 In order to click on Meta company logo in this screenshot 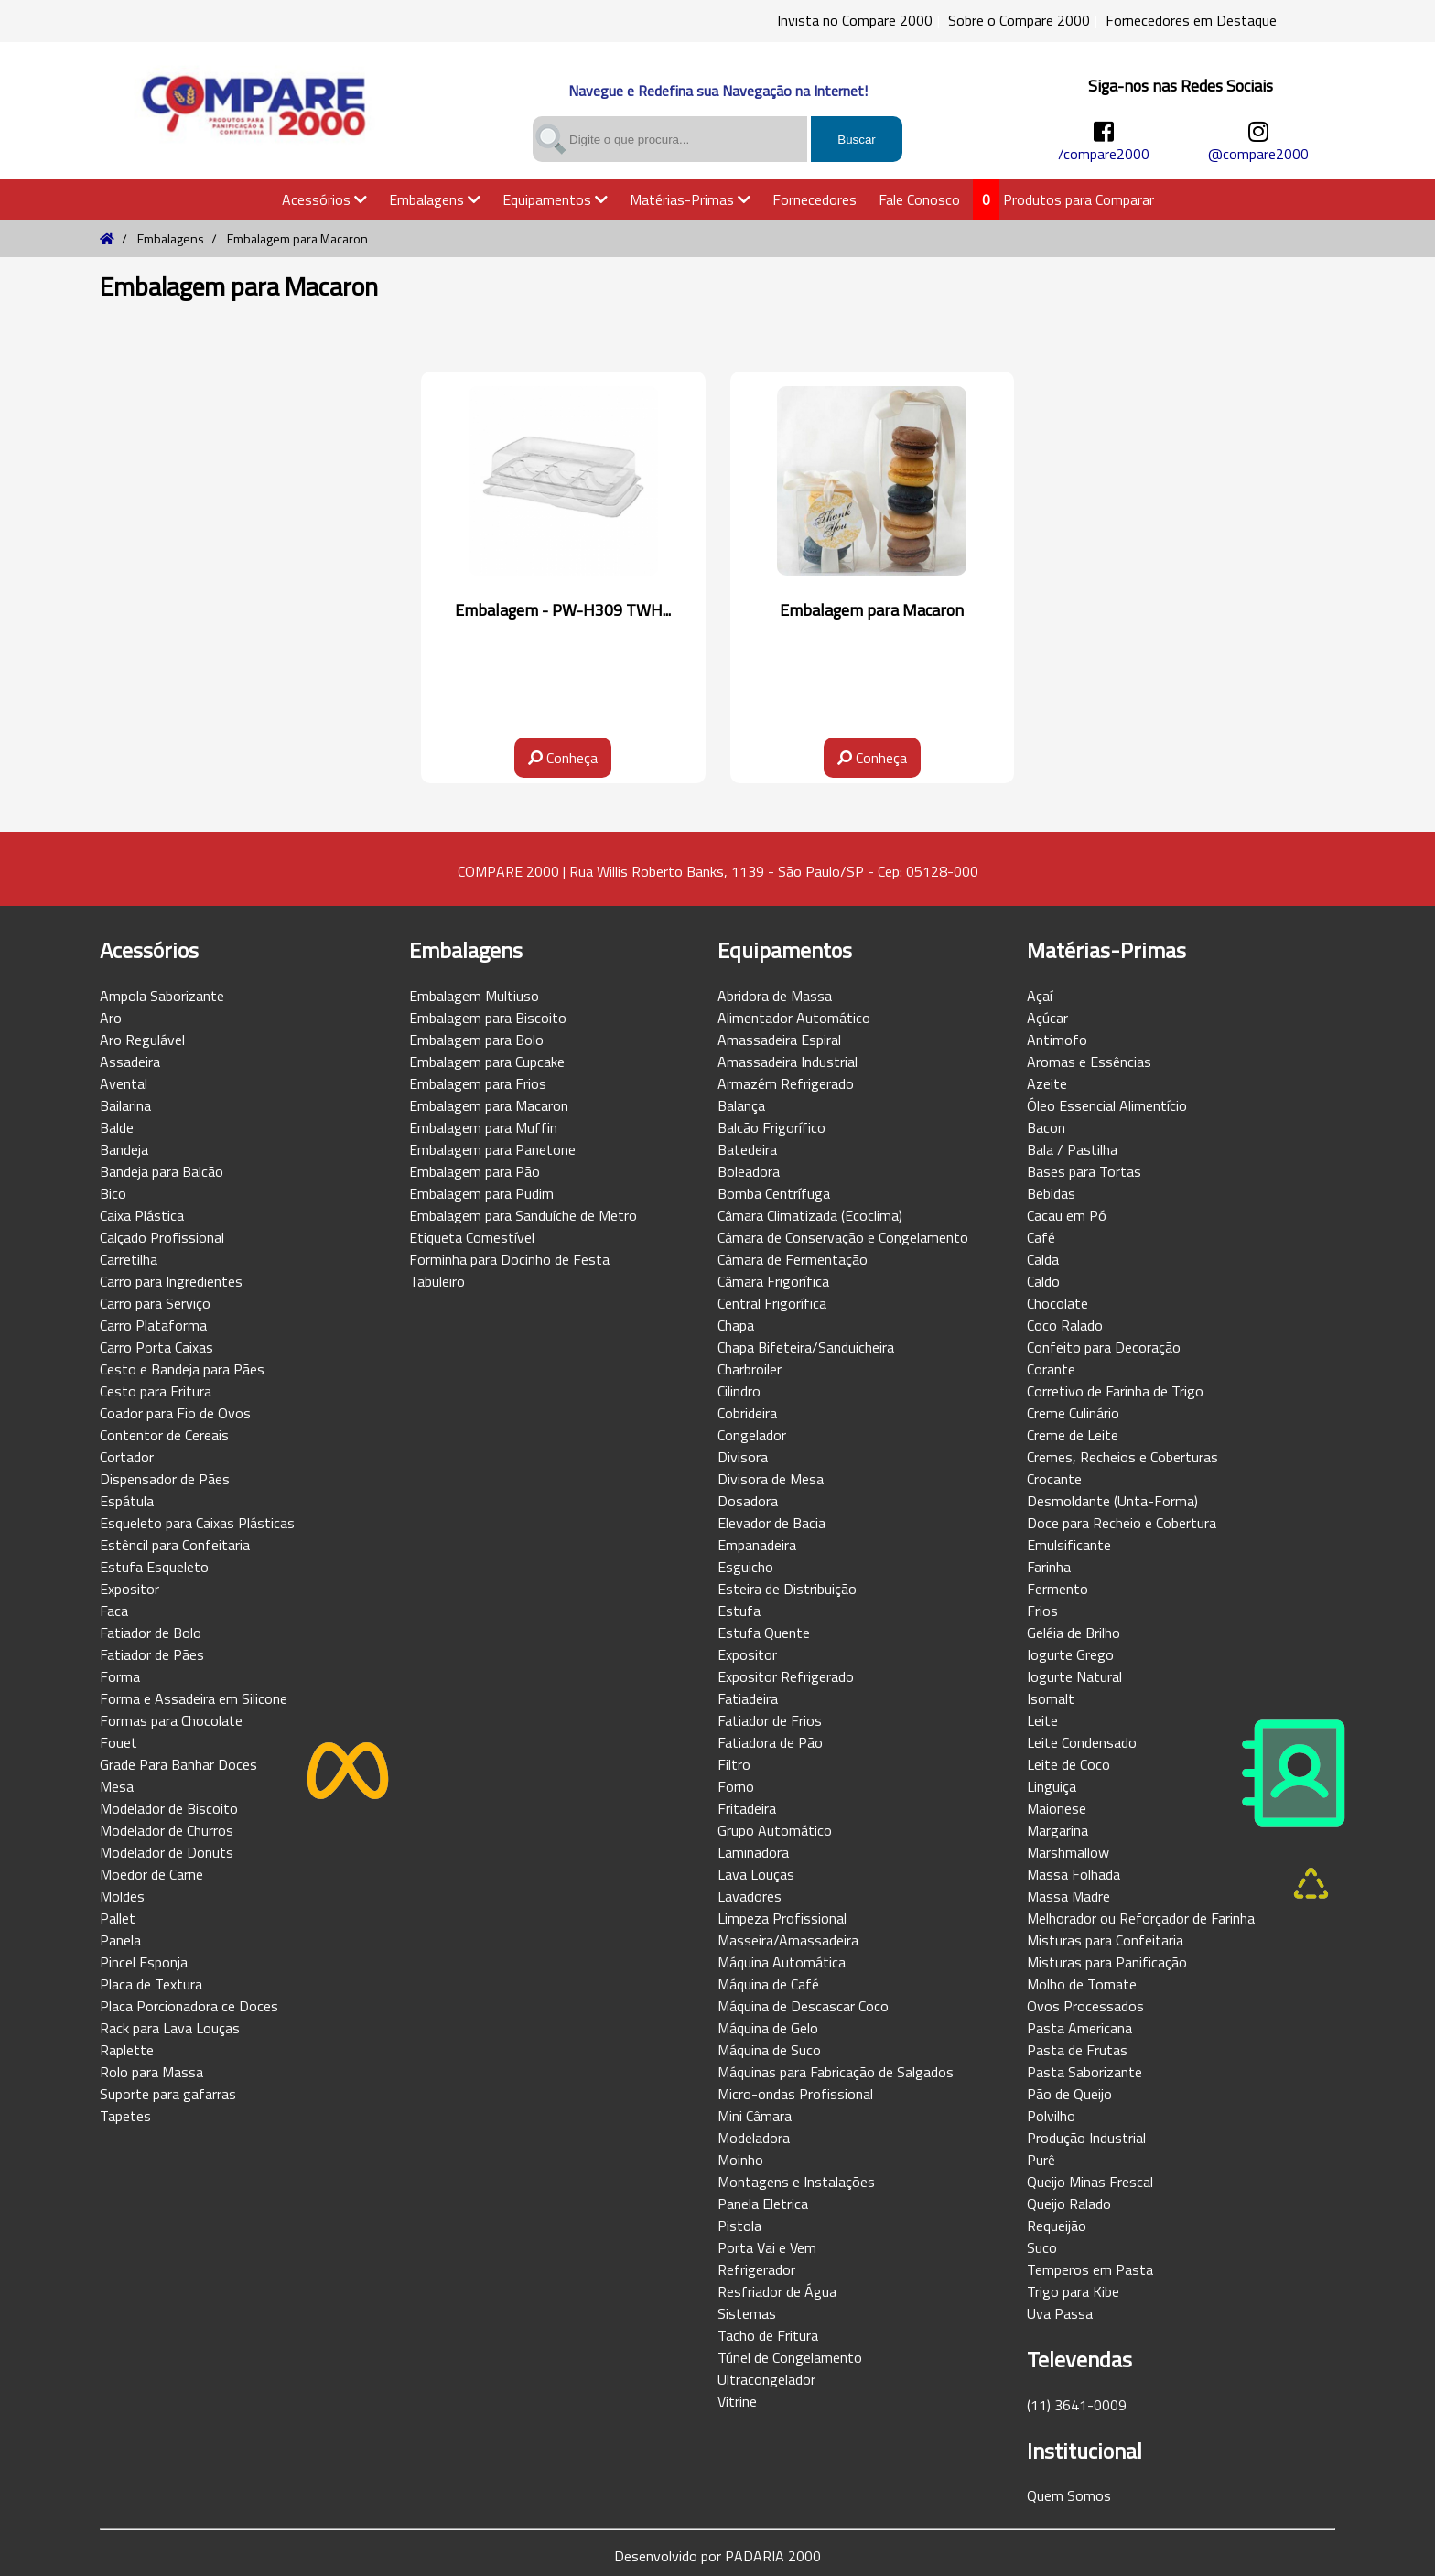, I will do `click(348, 1771)`.